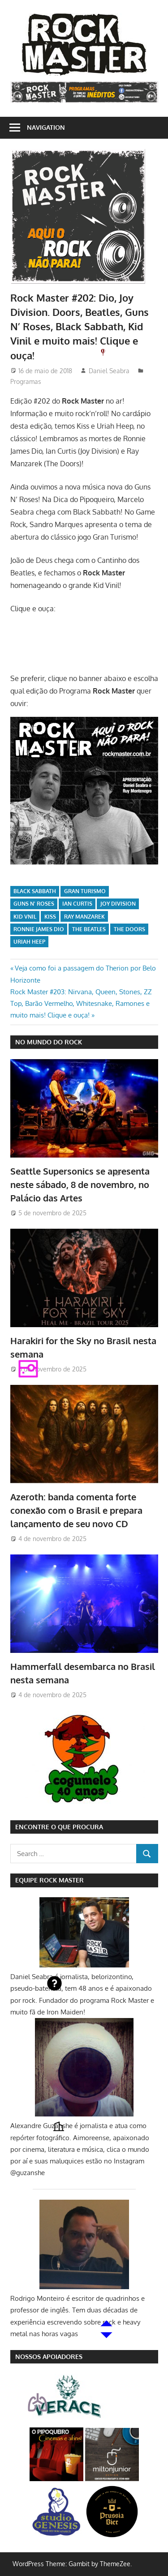 Image resolution: width=168 pixels, height=2576 pixels. What do you see at coordinates (59, 2127) in the screenshot?
I see `view company or business profile` at bounding box center [59, 2127].